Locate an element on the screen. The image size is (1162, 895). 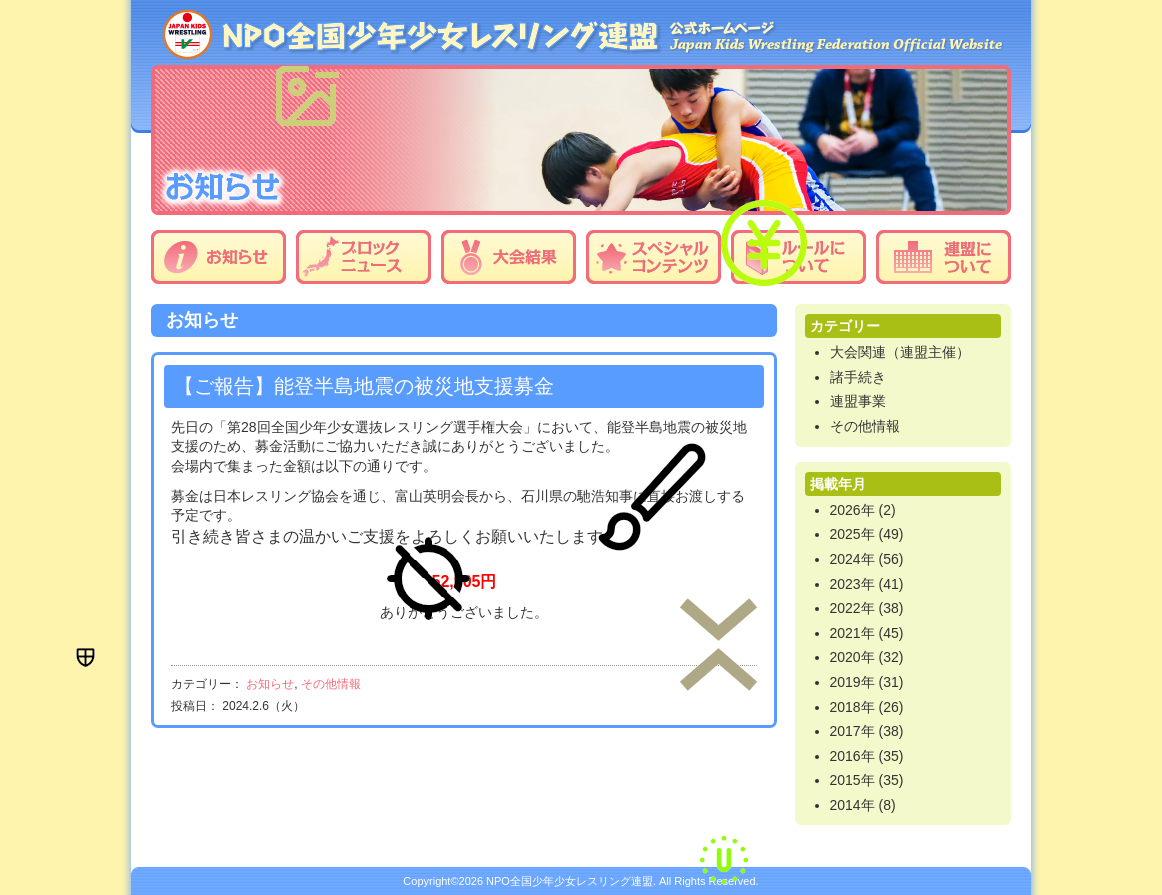
indicates security or protection status is located at coordinates (85, 656).